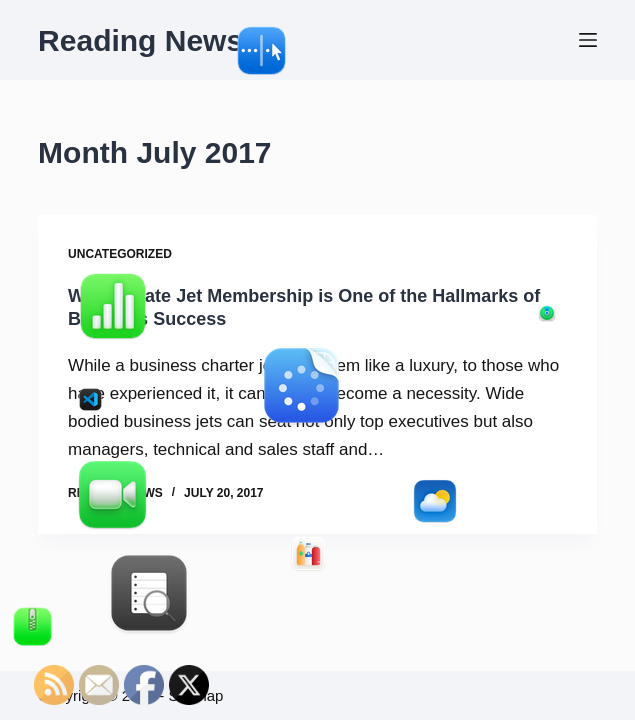  I want to click on open system preferences or settings app, so click(301, 385).